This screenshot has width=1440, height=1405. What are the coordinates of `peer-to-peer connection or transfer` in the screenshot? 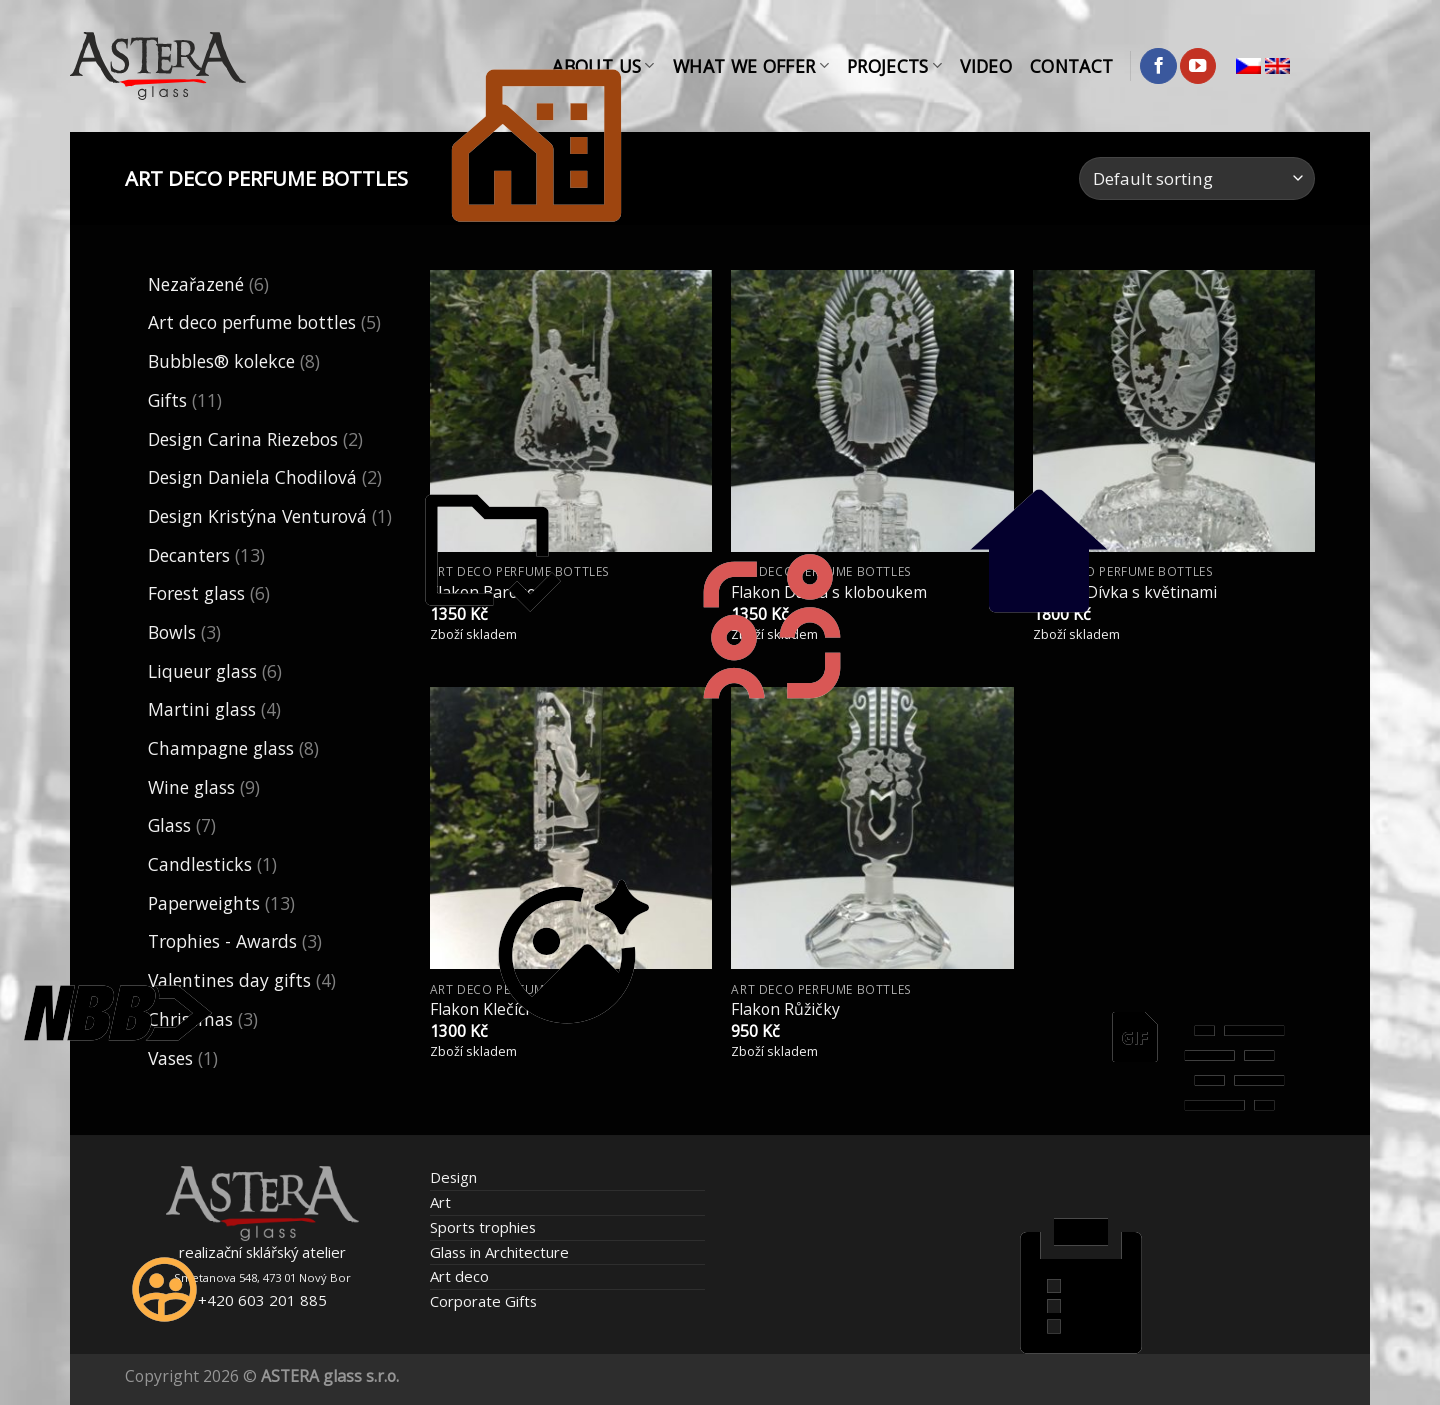 It's located at (772, 630).